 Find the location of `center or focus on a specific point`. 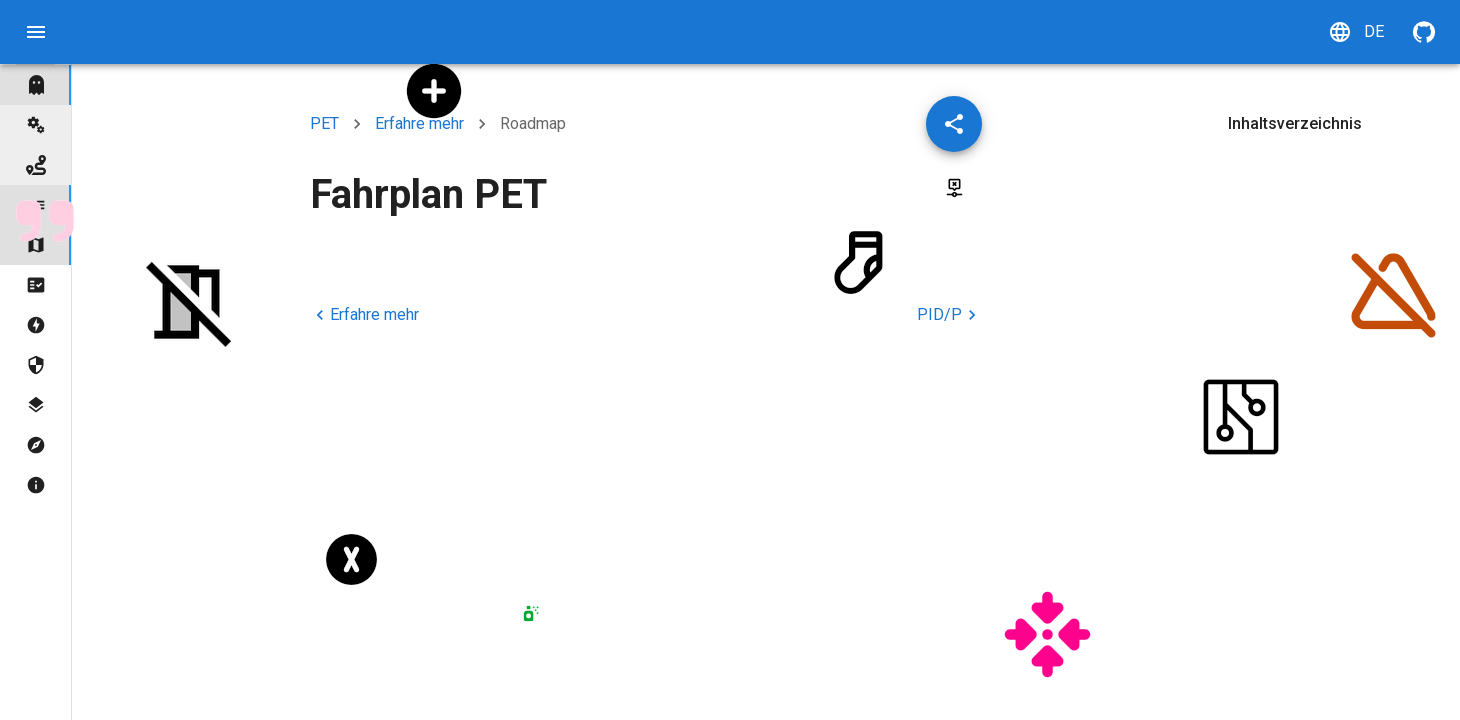

center or focus on a specific point is located at coordinates (1047, 634).